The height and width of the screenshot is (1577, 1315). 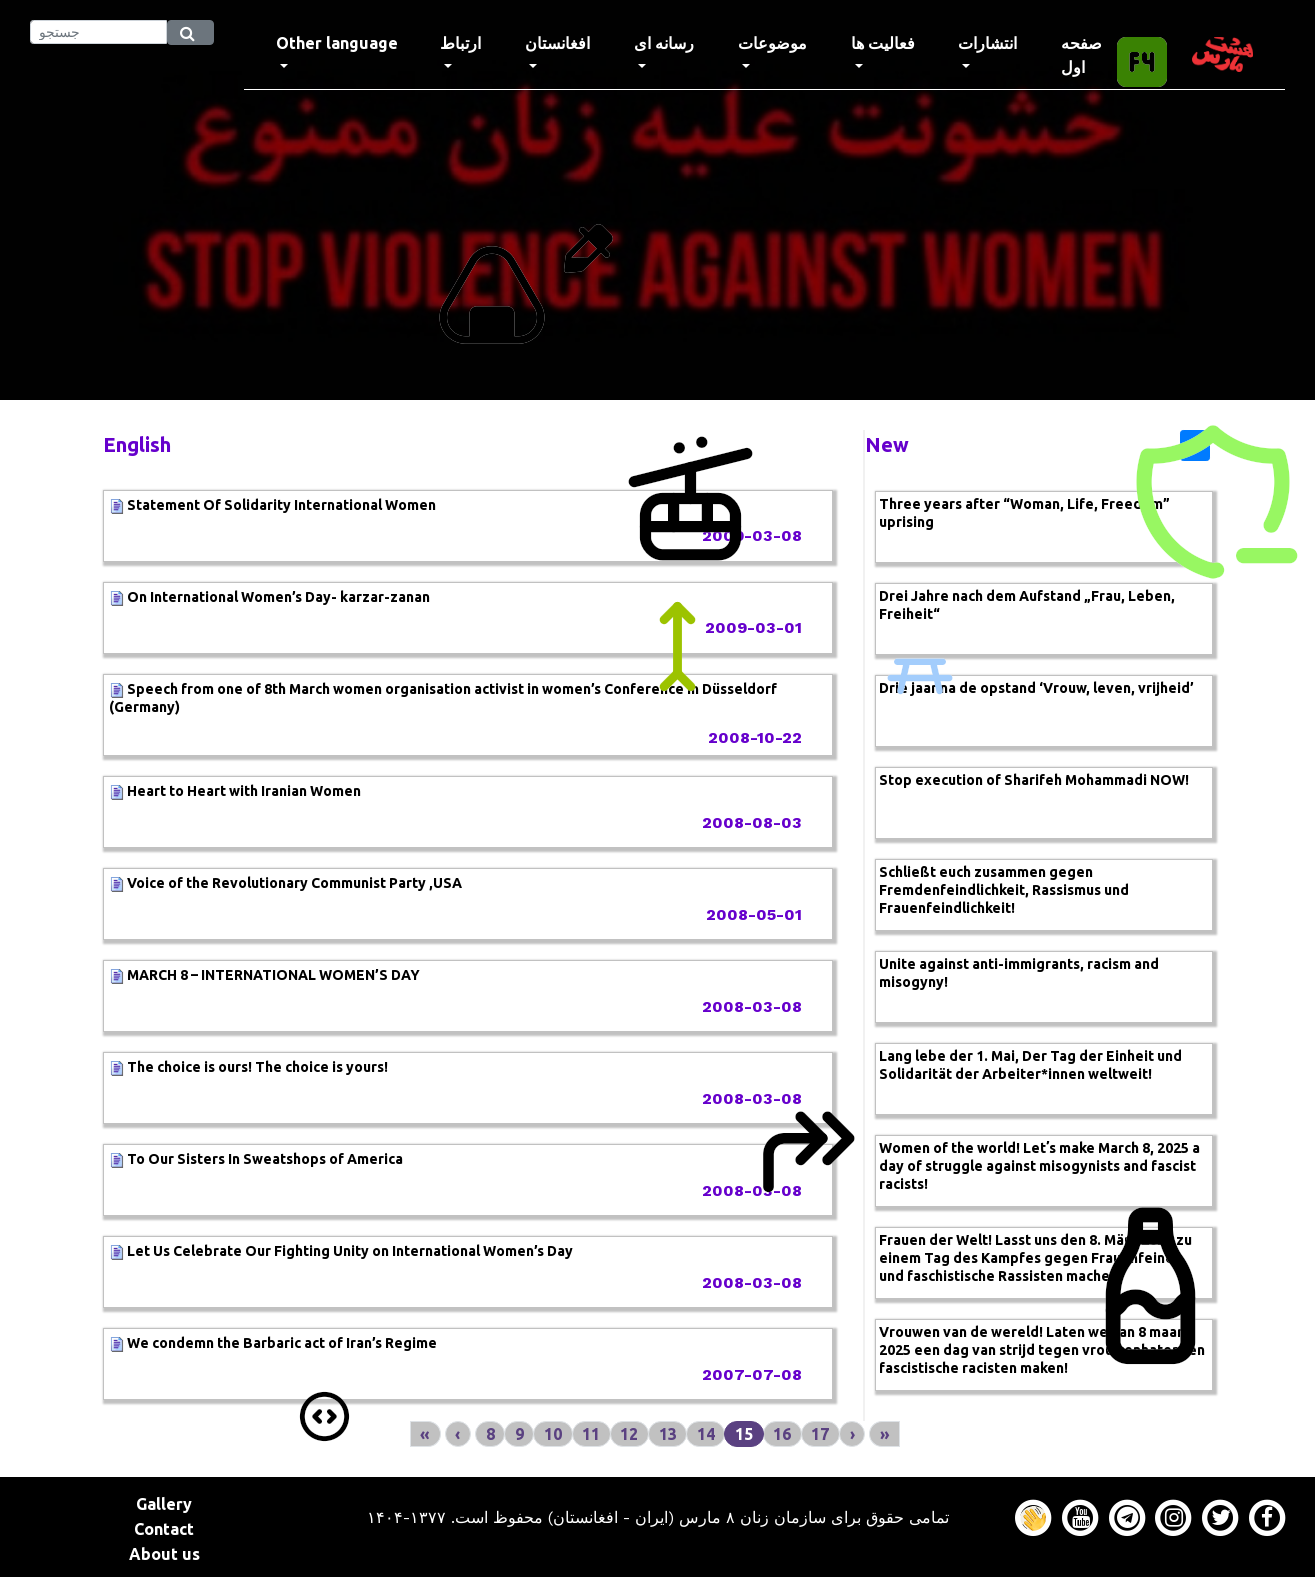 What do you see at coordinates (1213, 502) in the screenshot?
I see `remove a security protection or permission` at bounding box center [1213, 502].